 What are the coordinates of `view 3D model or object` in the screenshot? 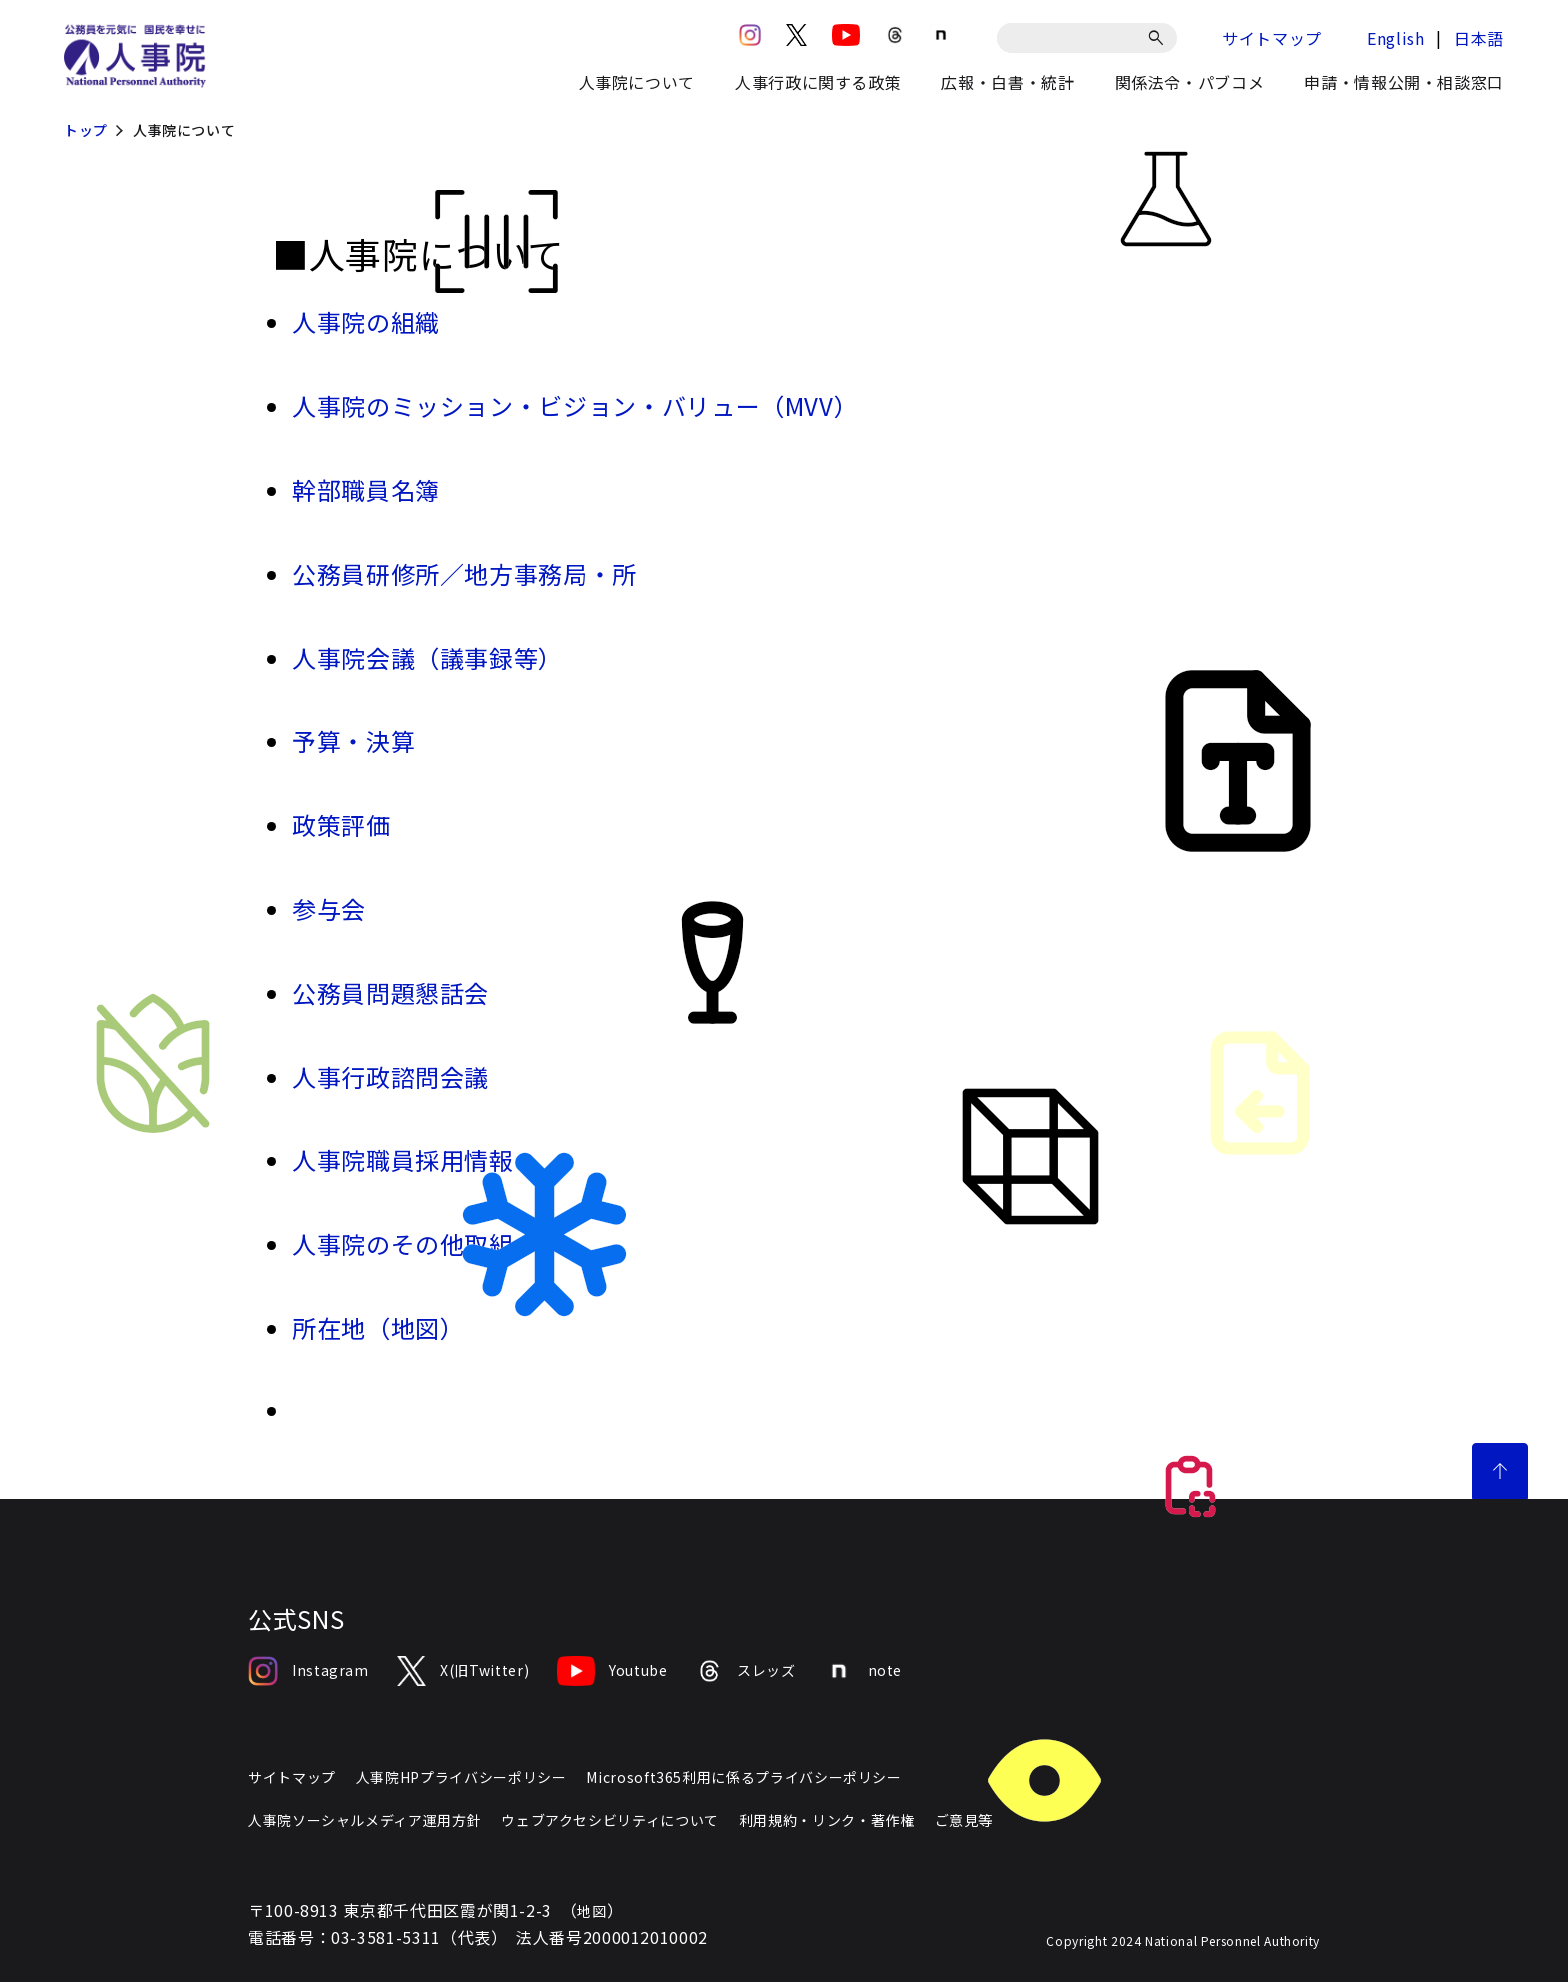 It's located at (1030, 1156).